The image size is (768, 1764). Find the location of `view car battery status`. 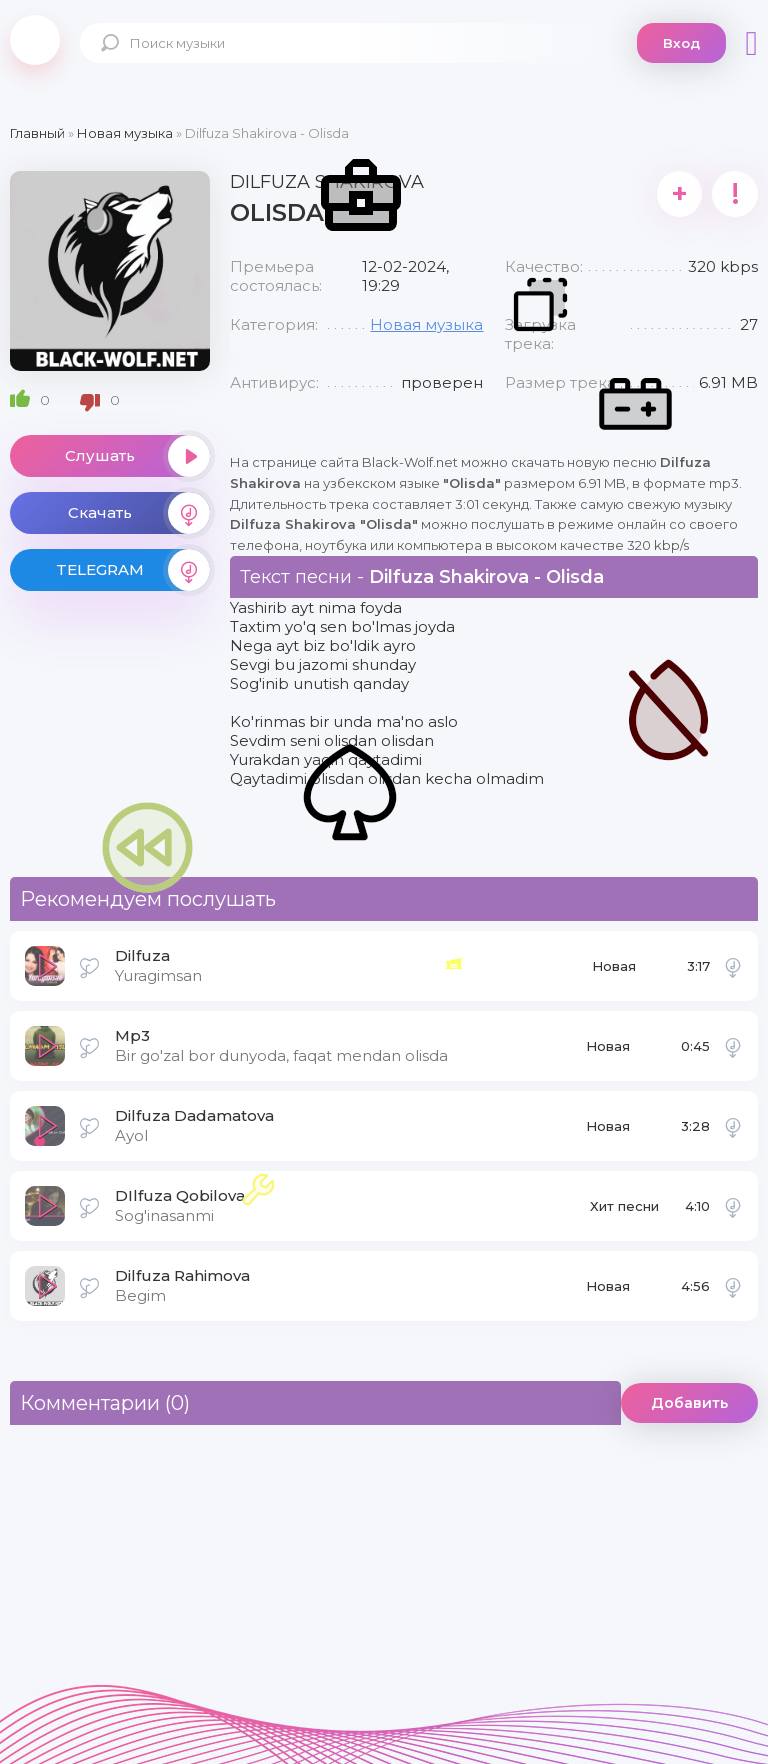

view car battery status is located at coordinates (635, 406).